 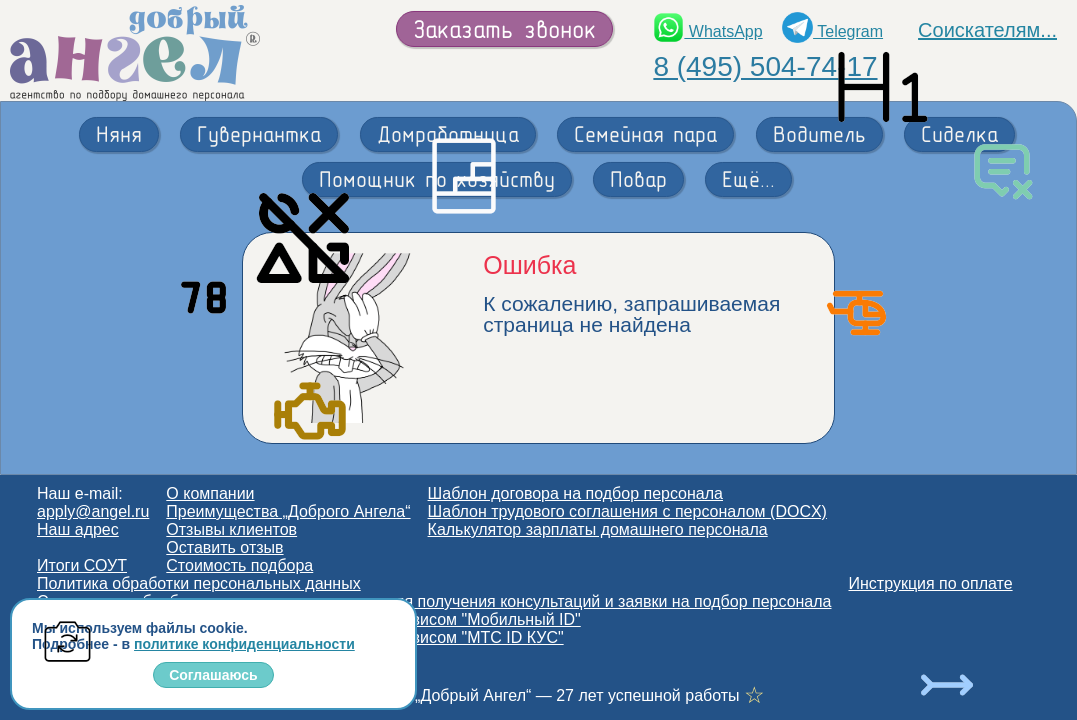 I want to click on indicates item number 78 in a list or sequence, so click(x=203, y=297).